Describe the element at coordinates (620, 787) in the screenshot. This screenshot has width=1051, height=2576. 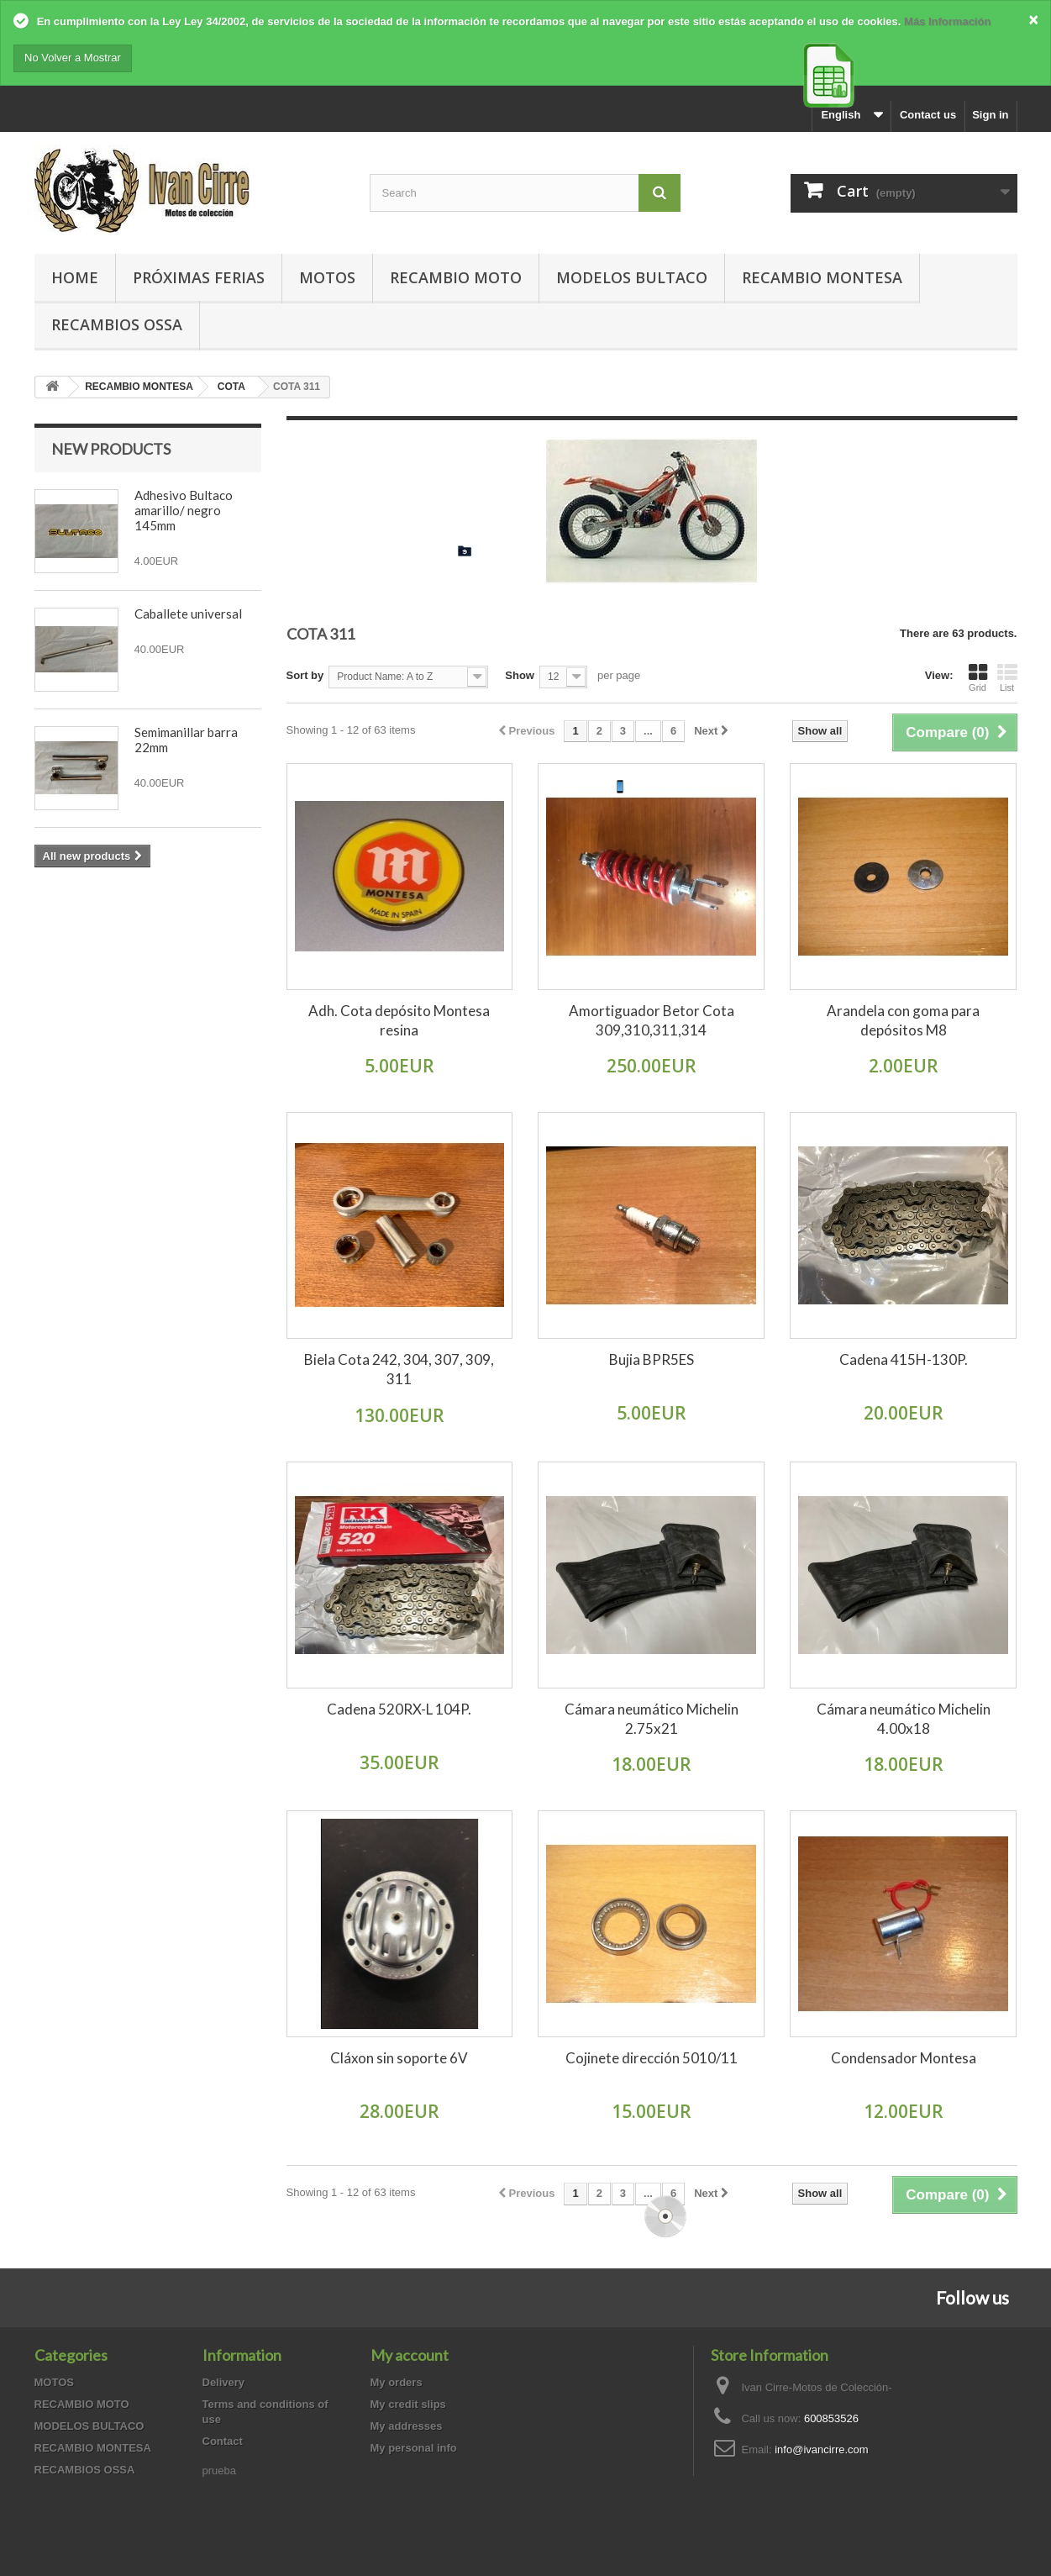
I see `indicates a connected iPhone device` at that location.